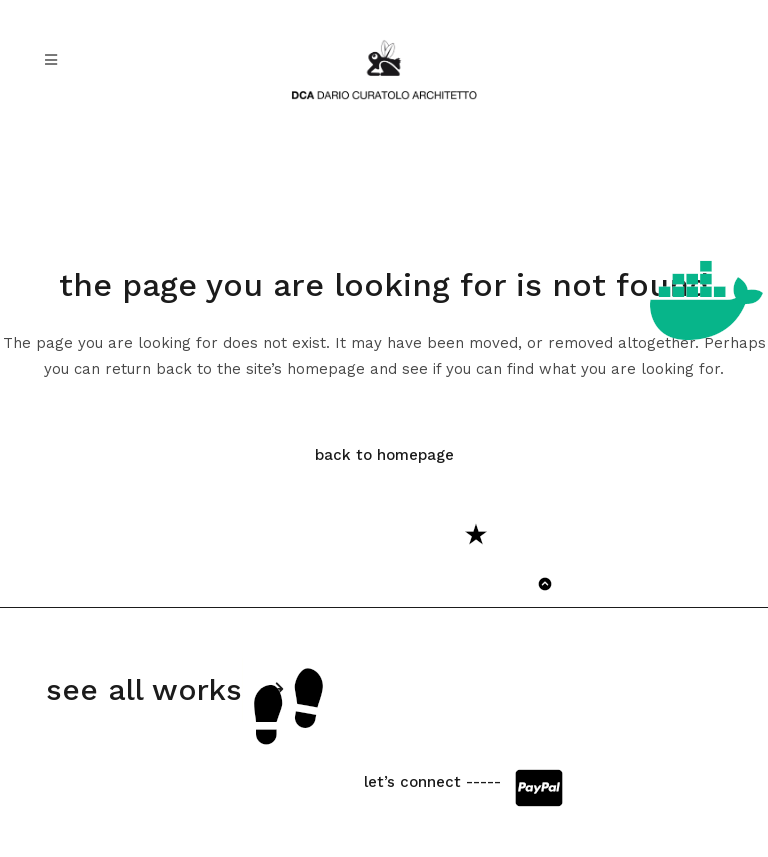 The width and height of the screenshot is (768, 857). What do you see at coordinates (545, 584) in the screenshot?
I see `scroll to top of page` at bounding box center [545, 584].